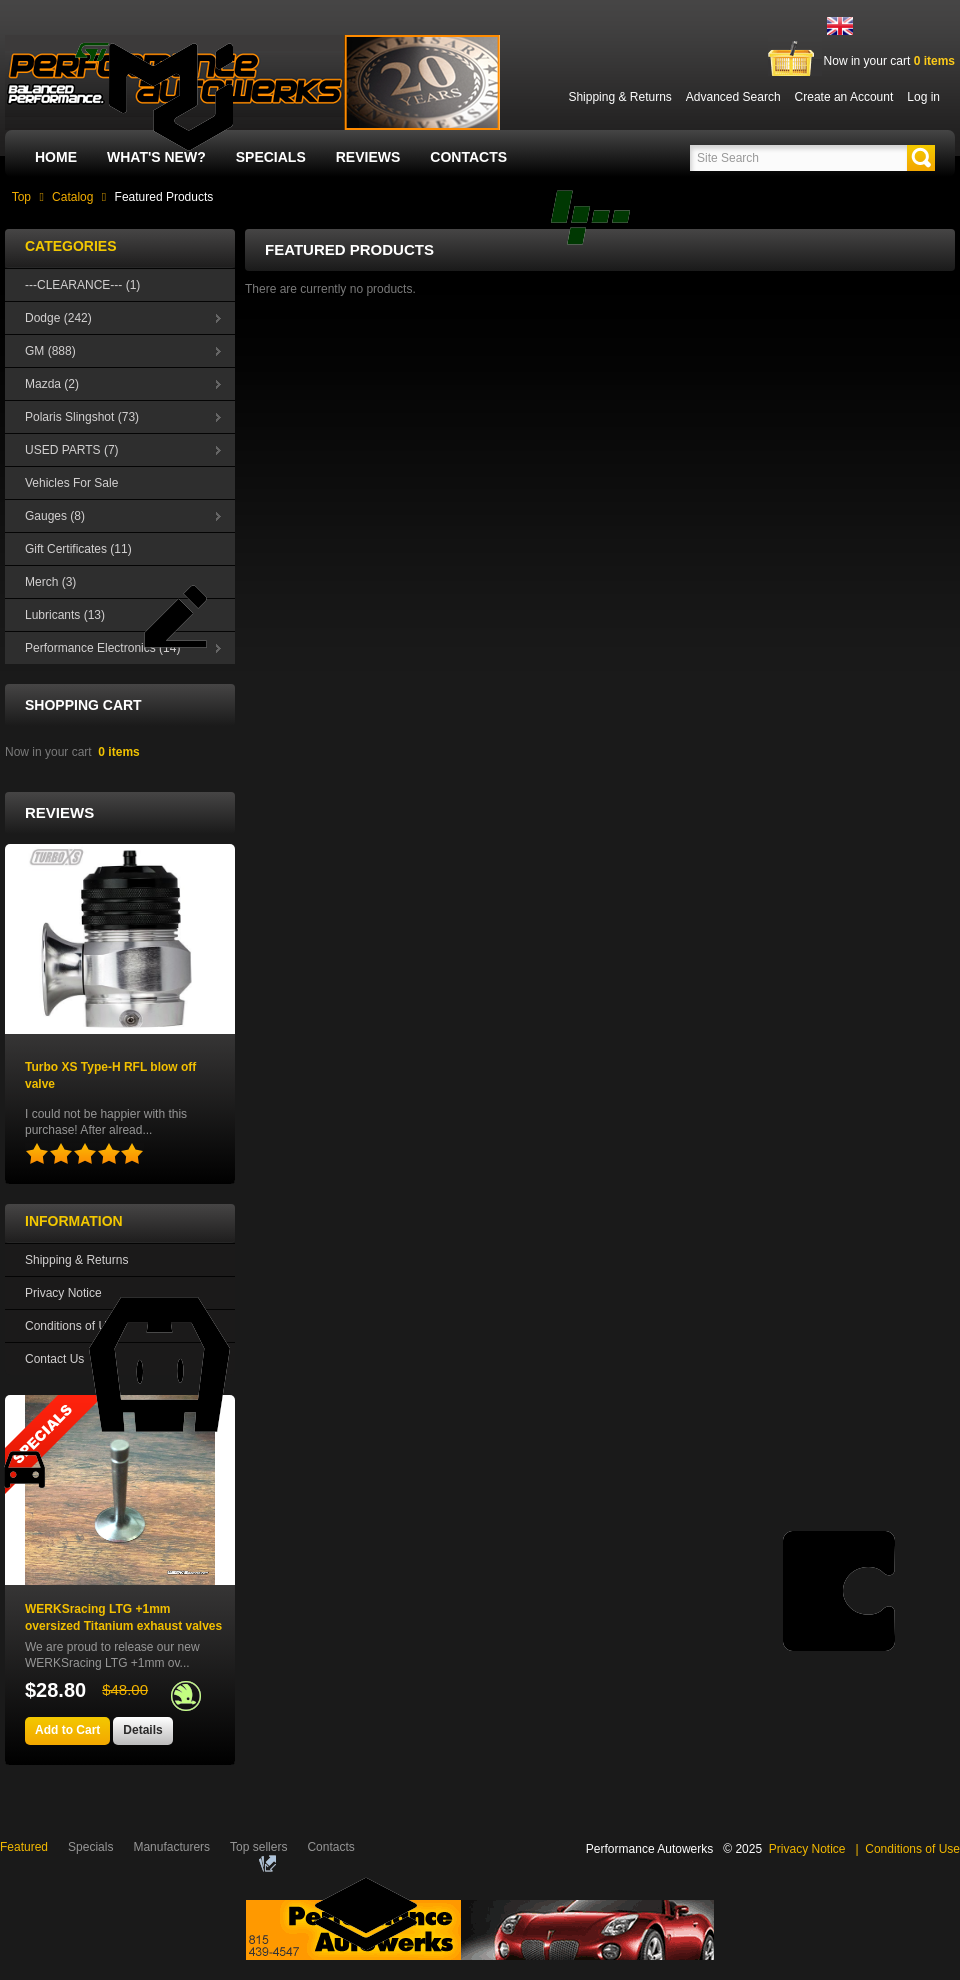 This screenshot has width=960, height=1980. Describe the element at coordinates (839, 1591) in the screenshot. I see `open coda document` at that location.